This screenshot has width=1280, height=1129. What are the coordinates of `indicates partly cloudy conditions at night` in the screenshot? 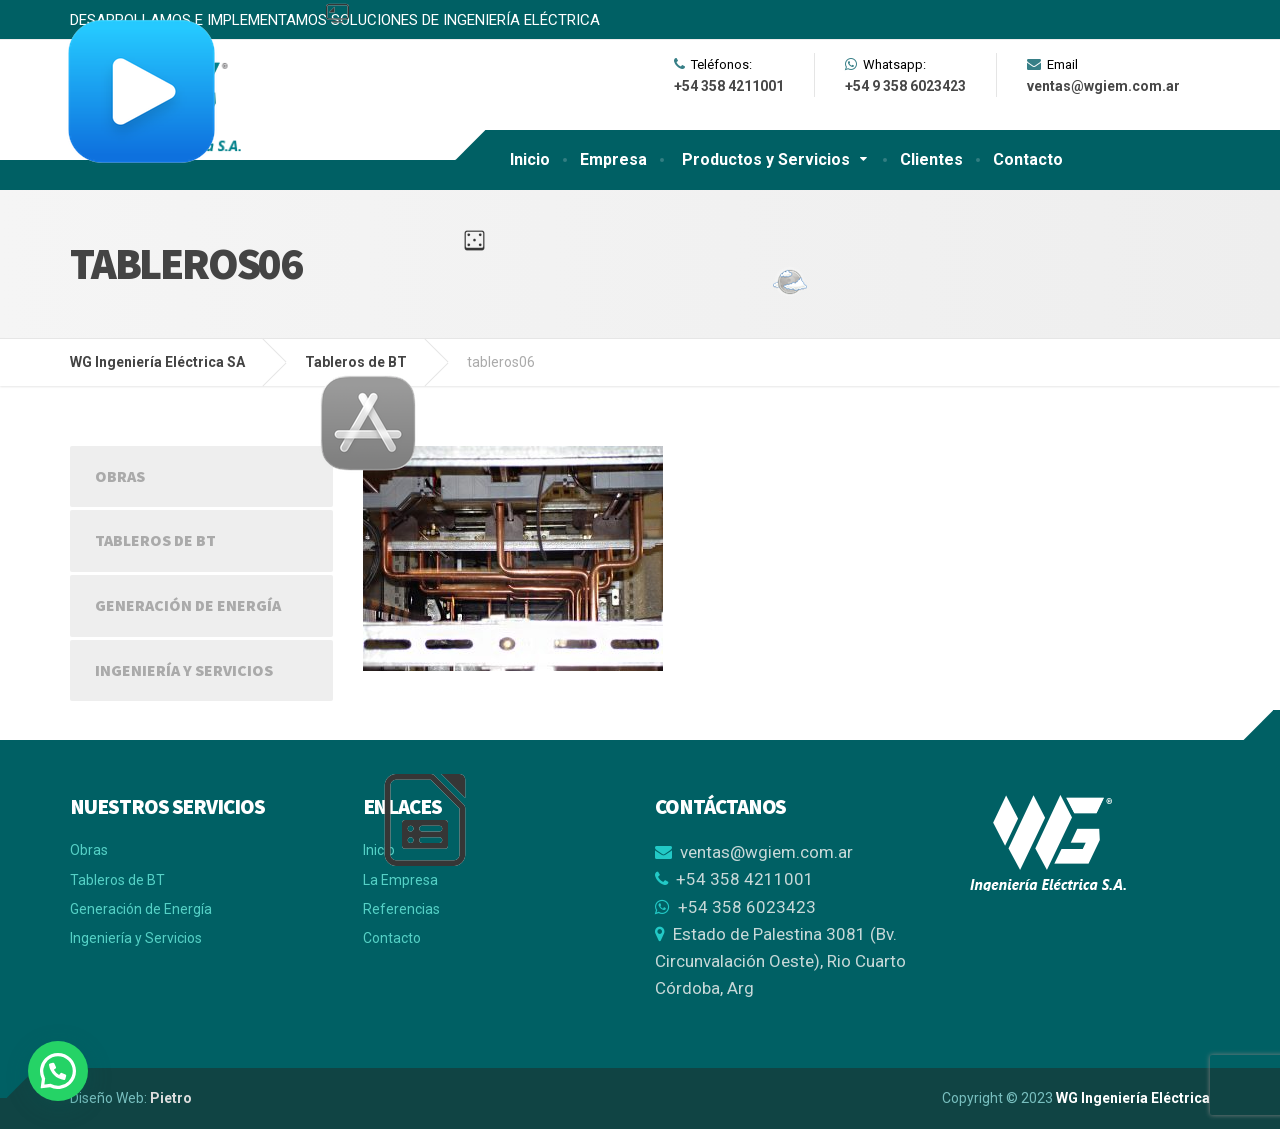 It's located at (790, 282).